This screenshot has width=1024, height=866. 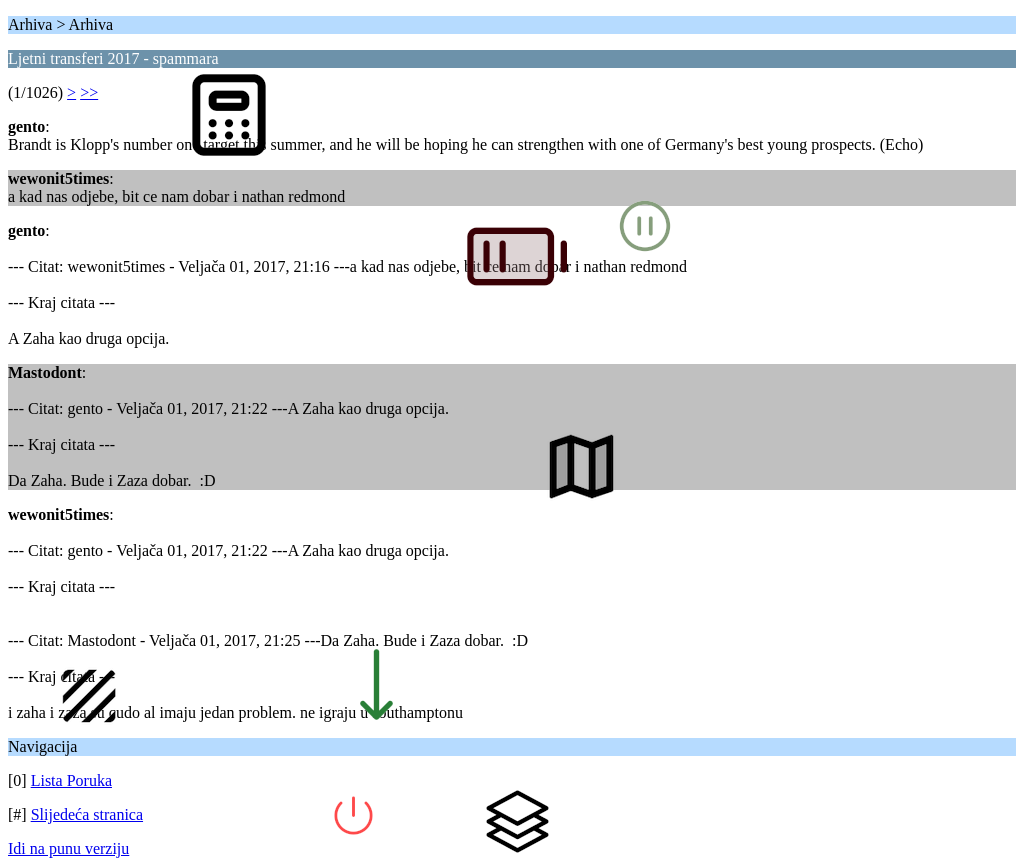 What do you see at coordinates (353, 815) in the screenshot?
I see `turn device on or off` at bounding box center [353, 815].